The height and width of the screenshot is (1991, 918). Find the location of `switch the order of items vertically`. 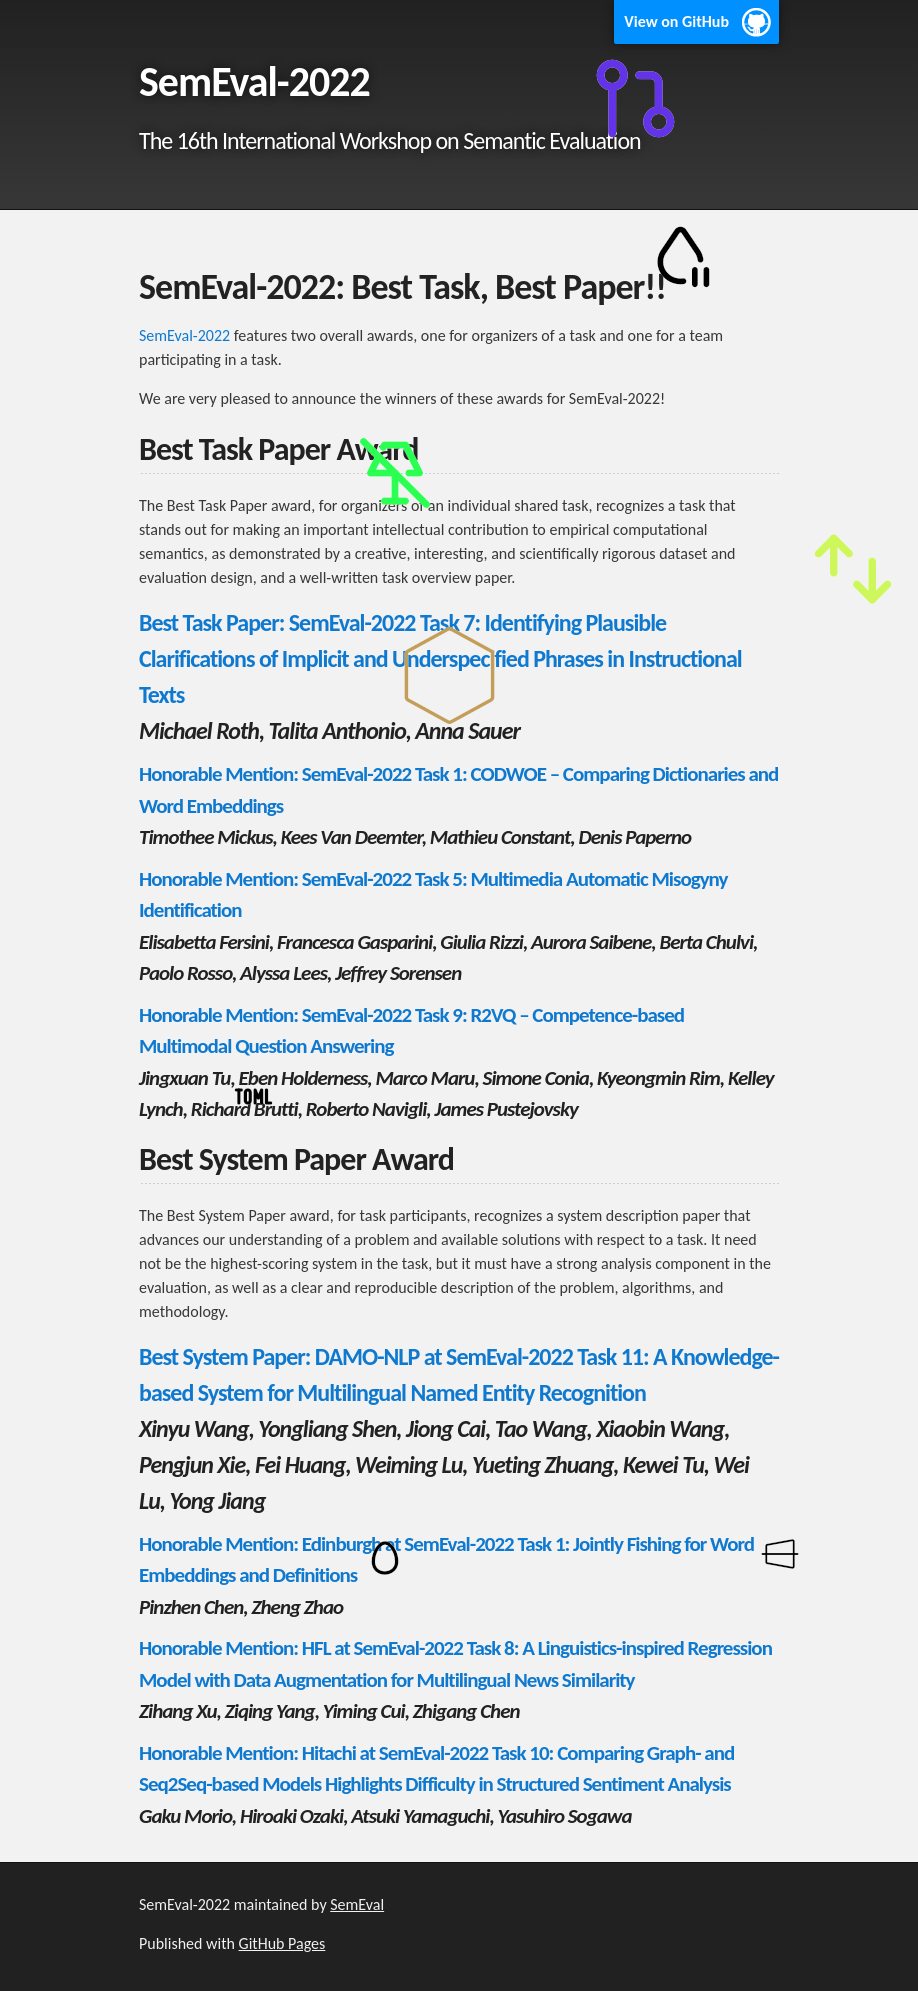

switch the order of items vertically is located at coordinates (853, 569).